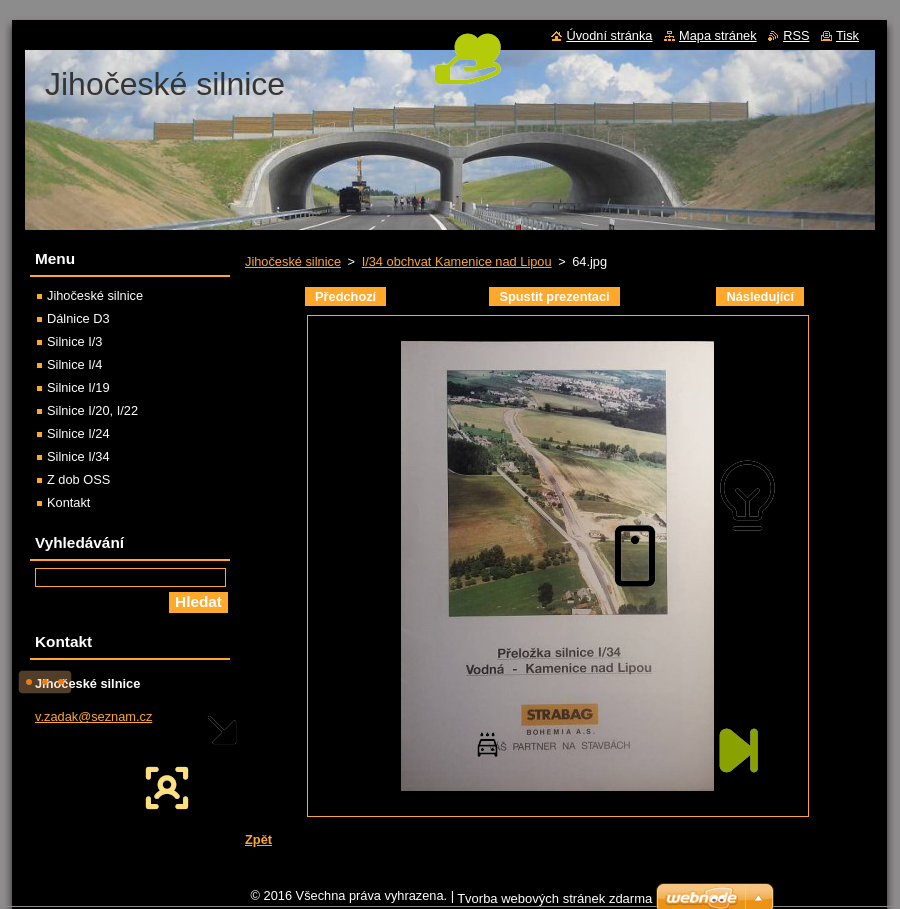 This screenshot has width=900, height=909. What do you see at coordinates (635, 556) in the screenshot?
I see `access device camera through mobile app` at bounding box center [635, 556].